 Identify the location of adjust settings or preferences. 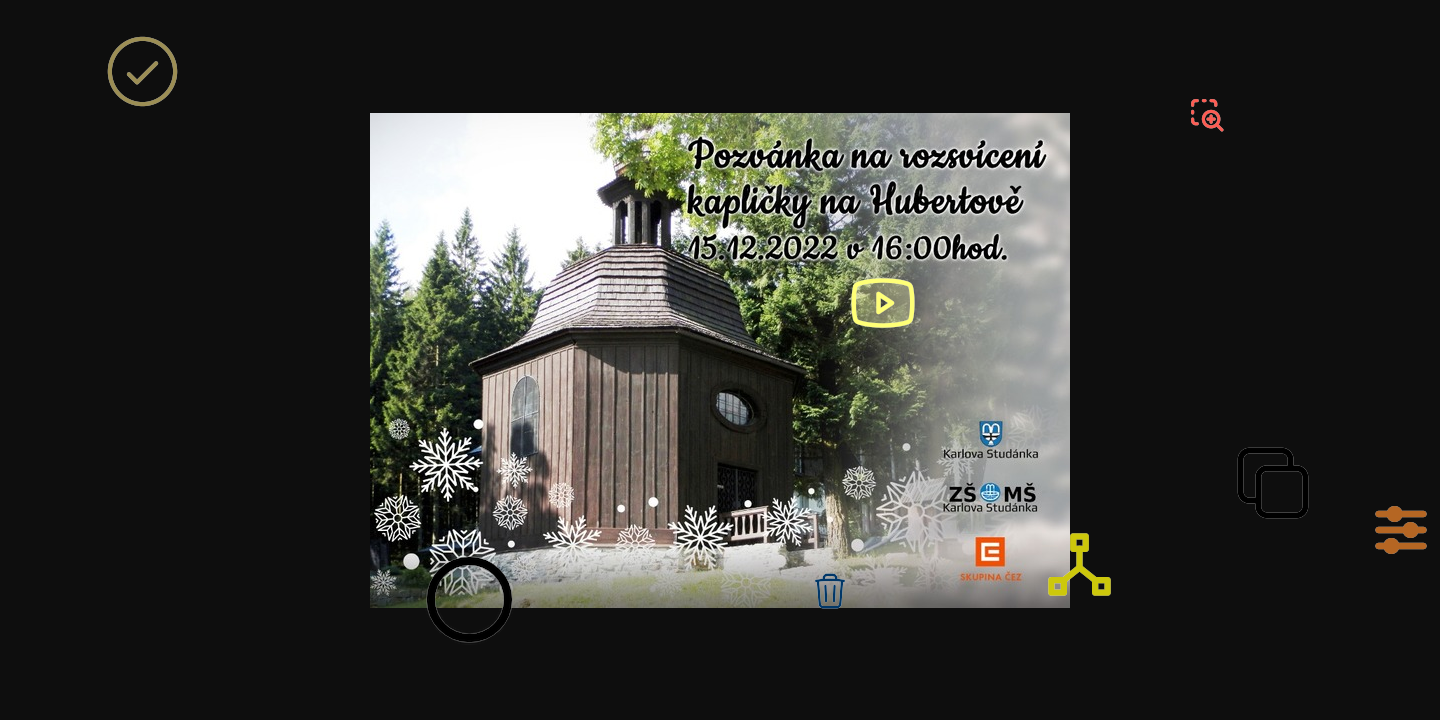
(1401, 530).